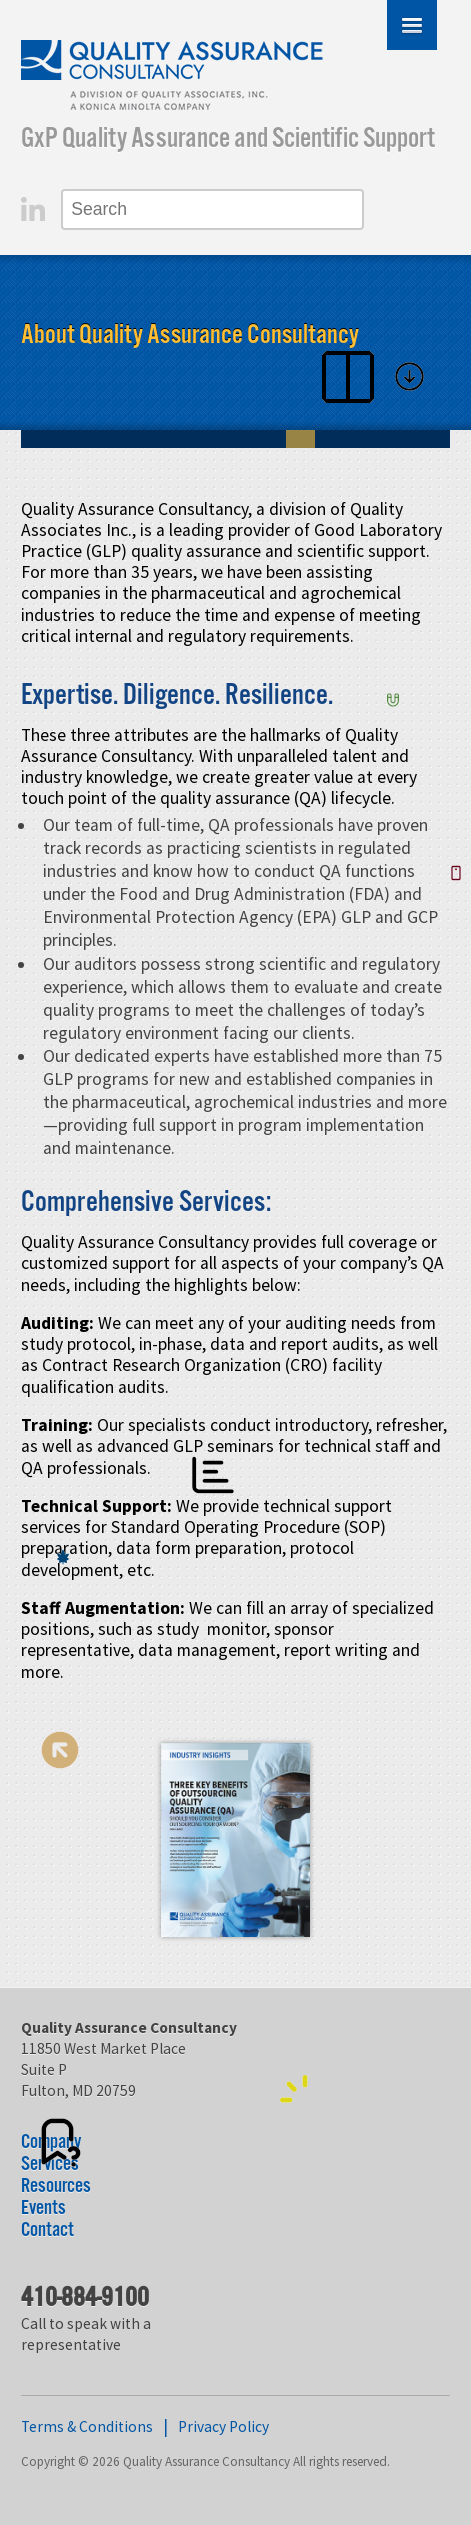  What do you see at coordinates (305, 2100) in the screenshot?
I see `loading content in progress` at bounding box center [305, 2100].